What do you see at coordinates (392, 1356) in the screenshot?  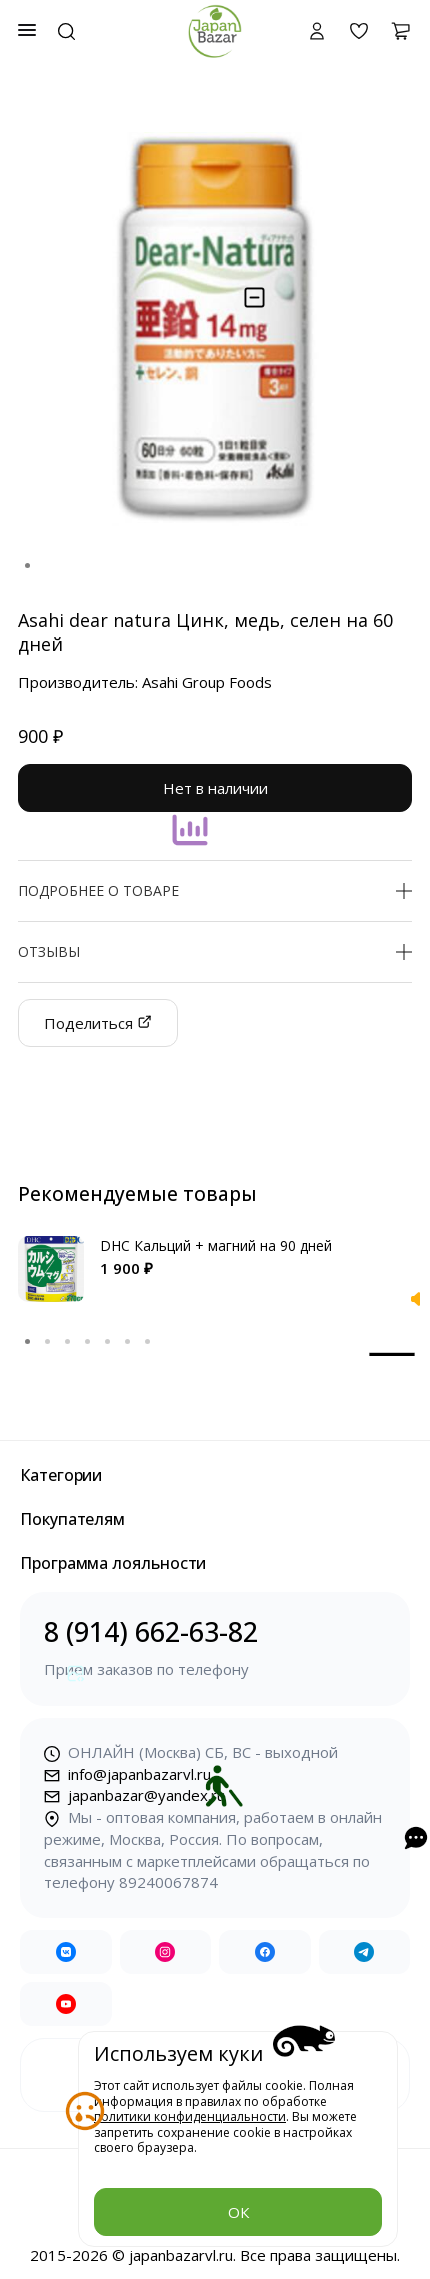 I see `remove an item from a list` at bounding box center [392, 1356].